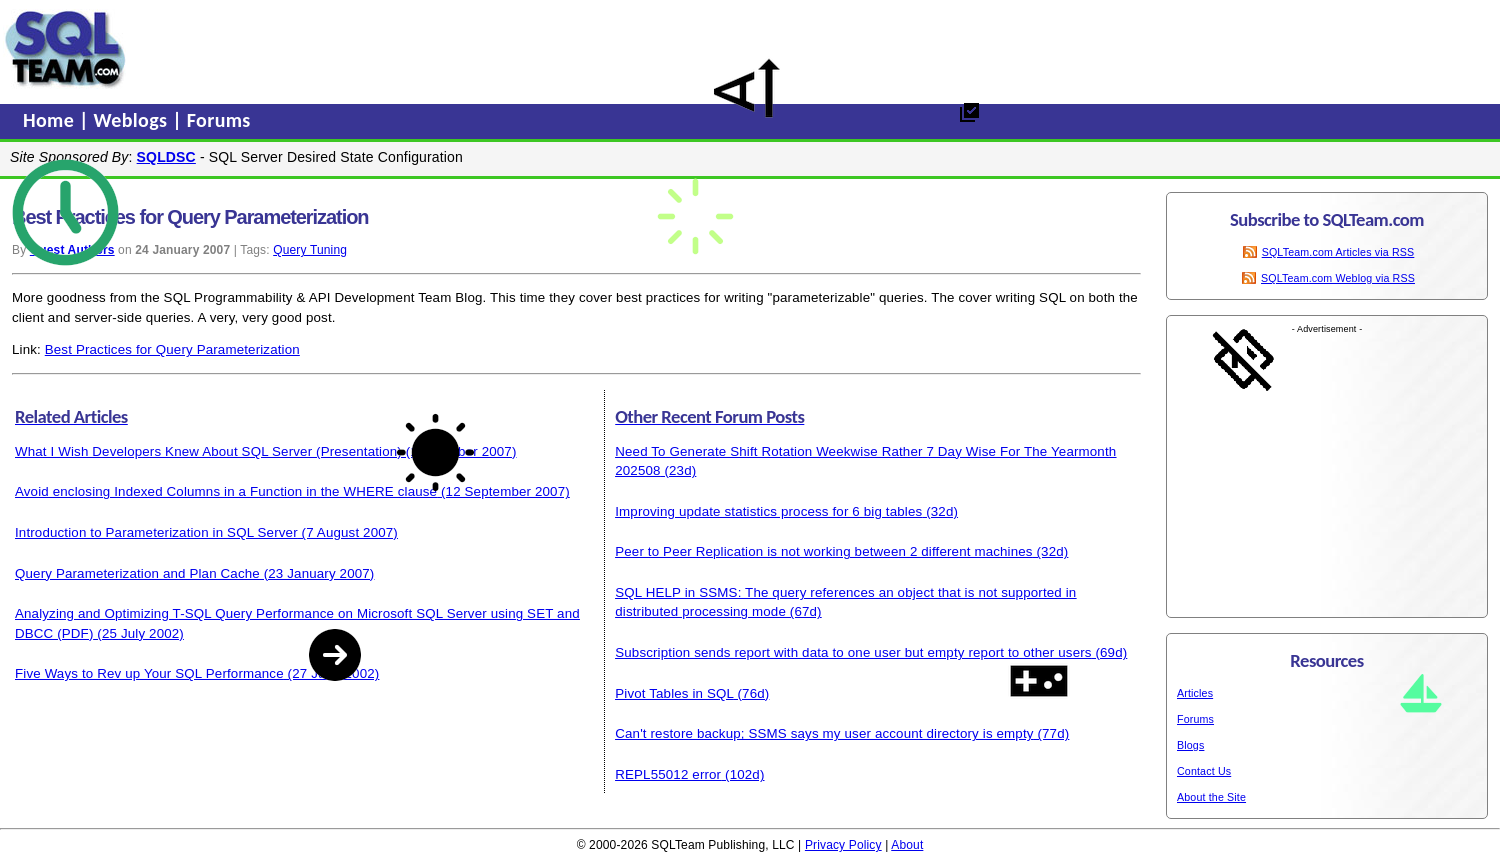 The width and height of the screenshot is (1500, 856). Describe the element at coordinates (335, 655) in the screenshot. I see `proceed to the next step` at that location.